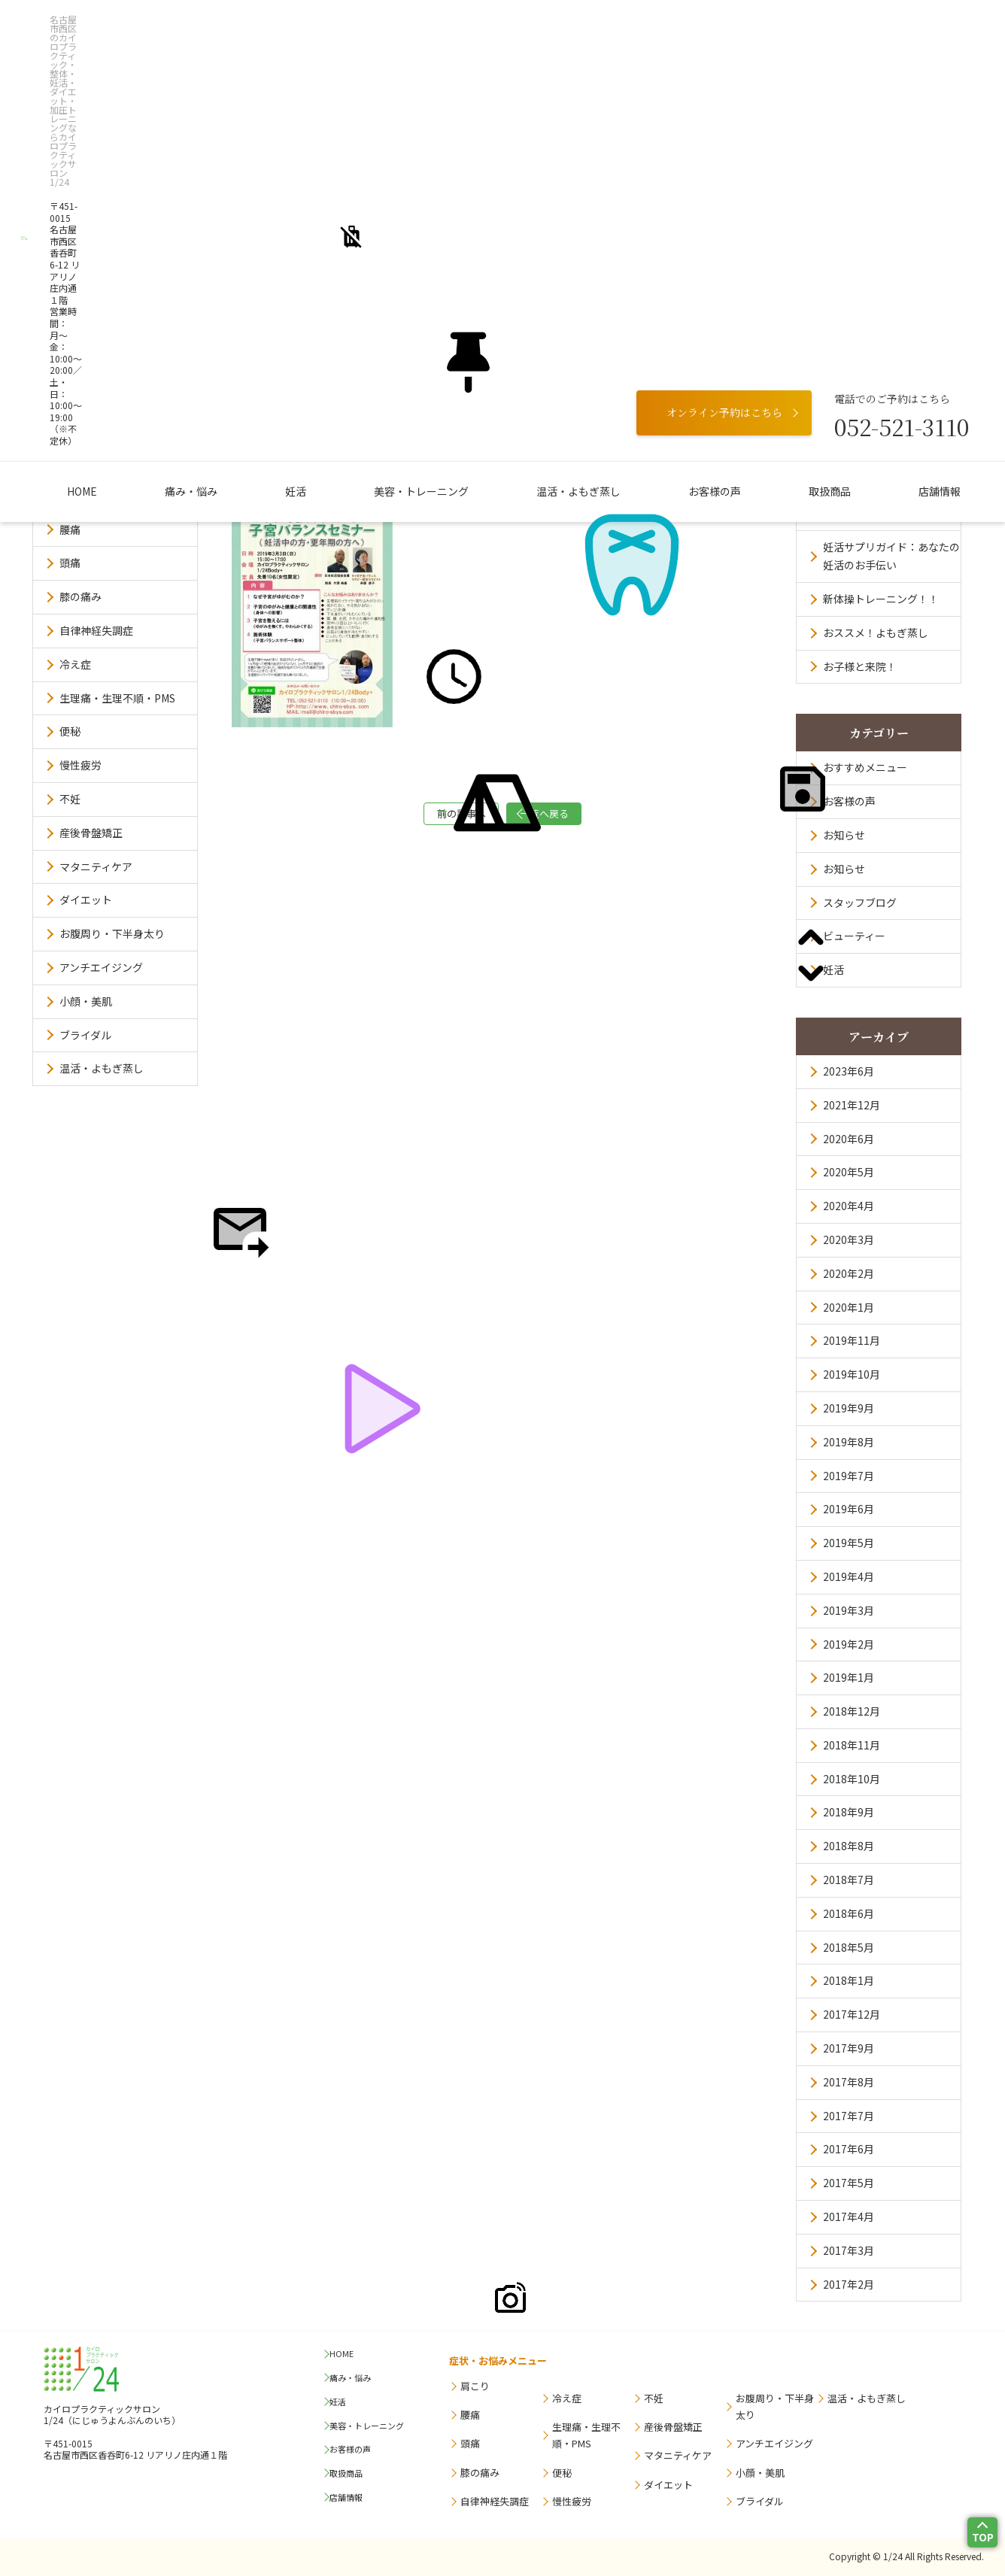  What do you see at coordinates (468, 360) in the screenshot?
I see `pin an item to keep it visible` at bounding box center [468, 360].